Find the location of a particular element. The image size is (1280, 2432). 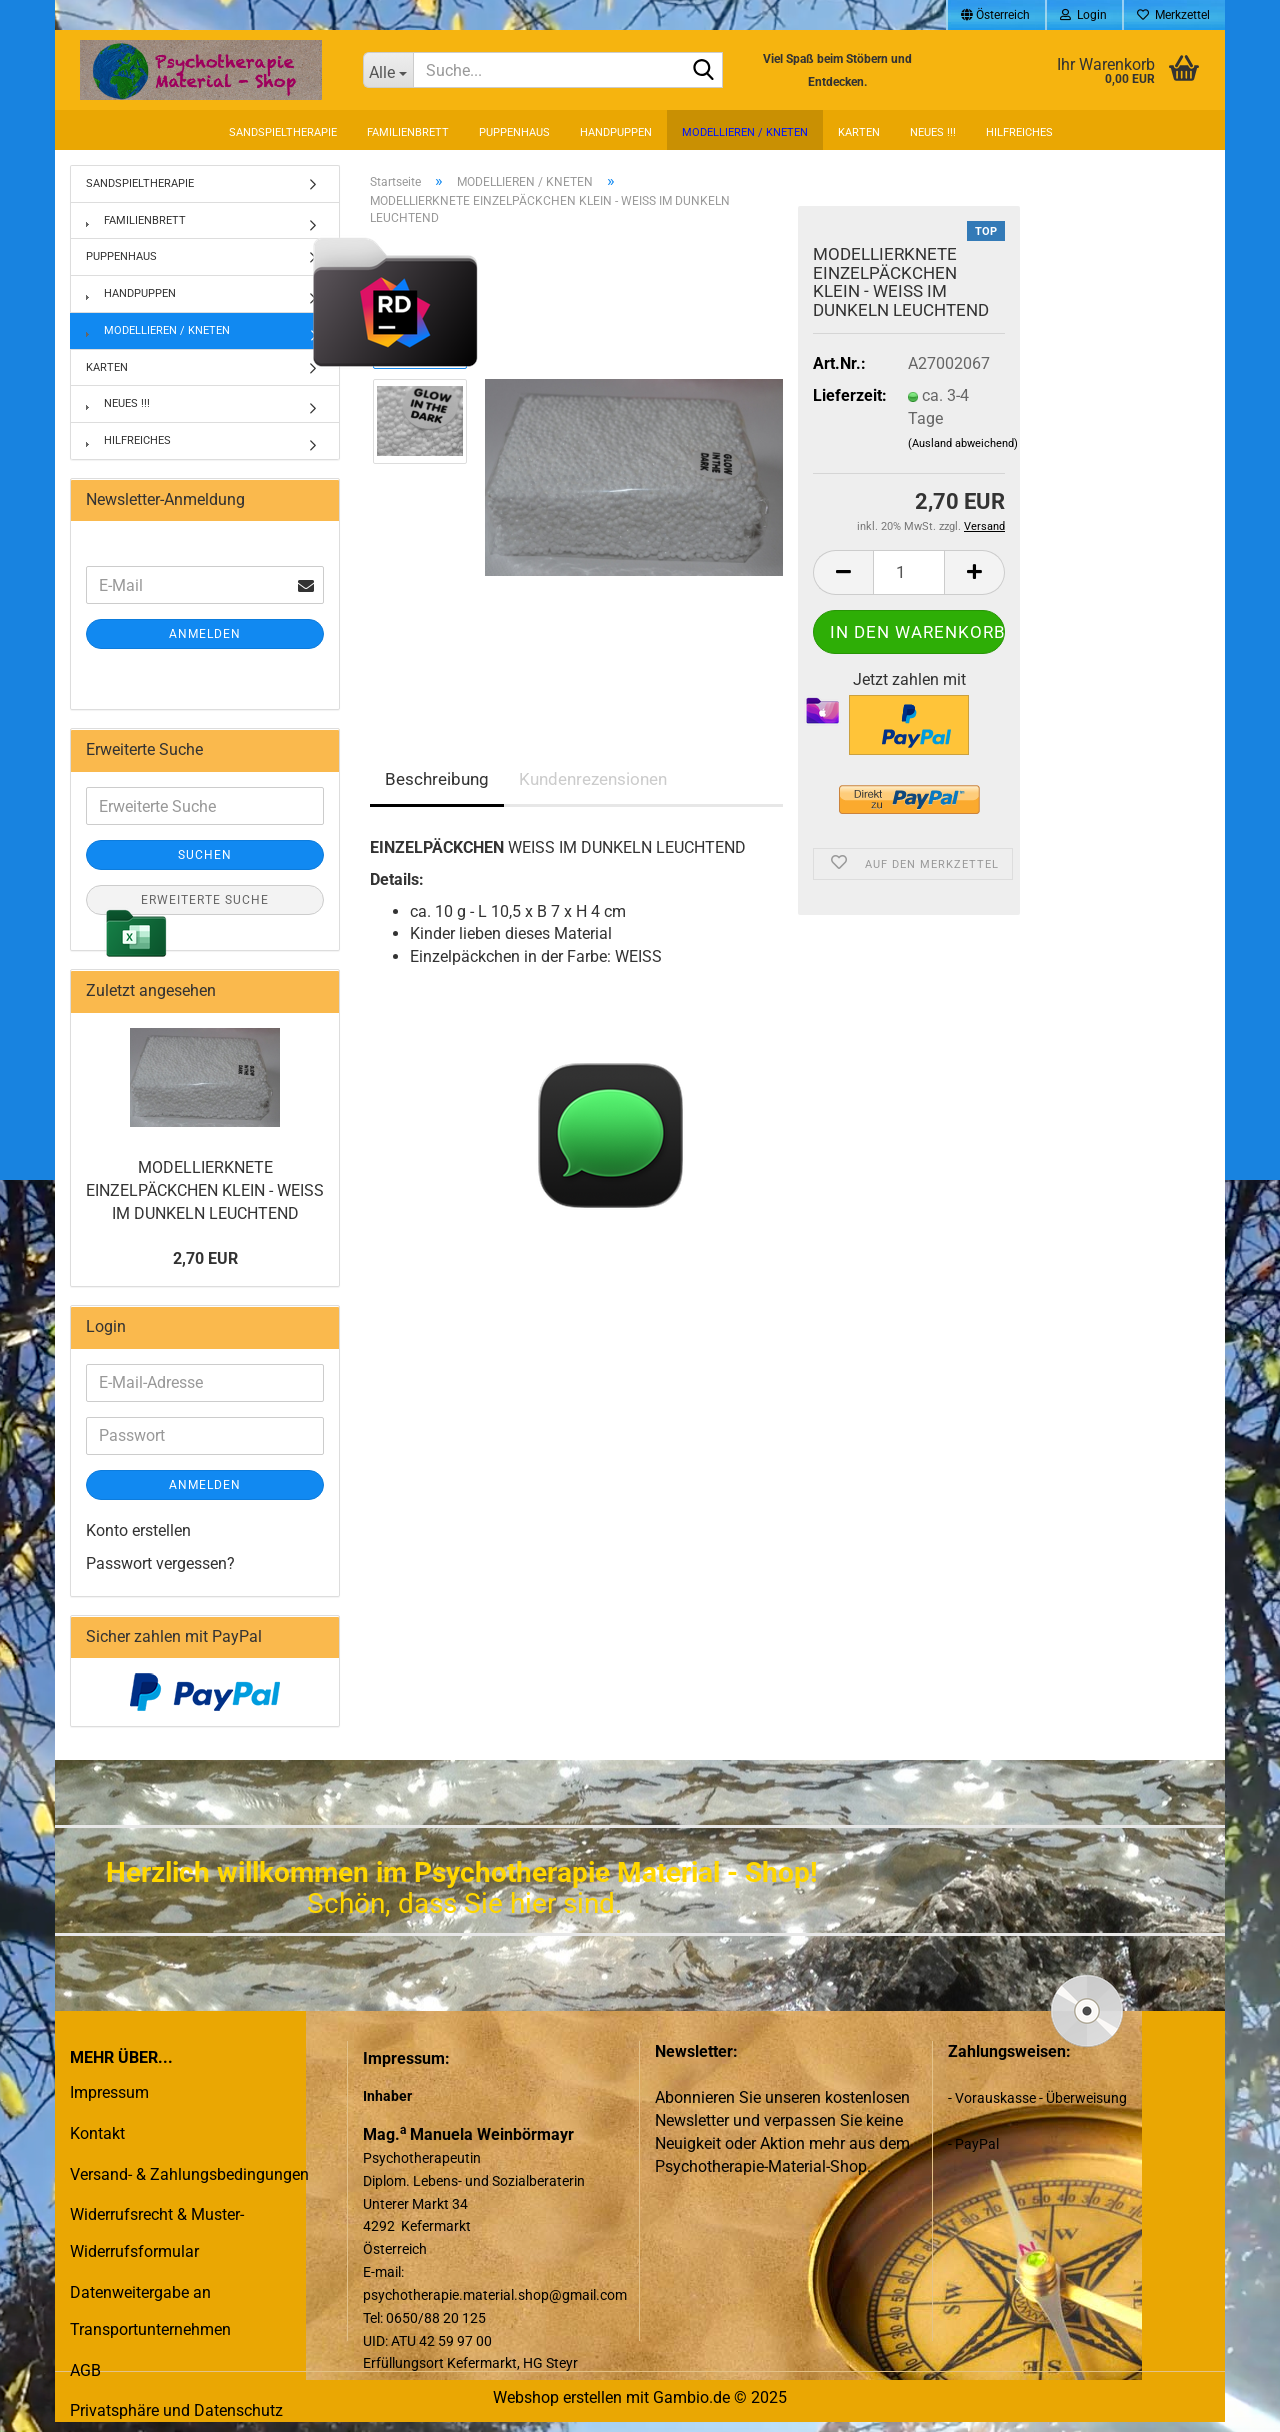

open folder containing excel spreadsheets is located at coordinates (136, 935).